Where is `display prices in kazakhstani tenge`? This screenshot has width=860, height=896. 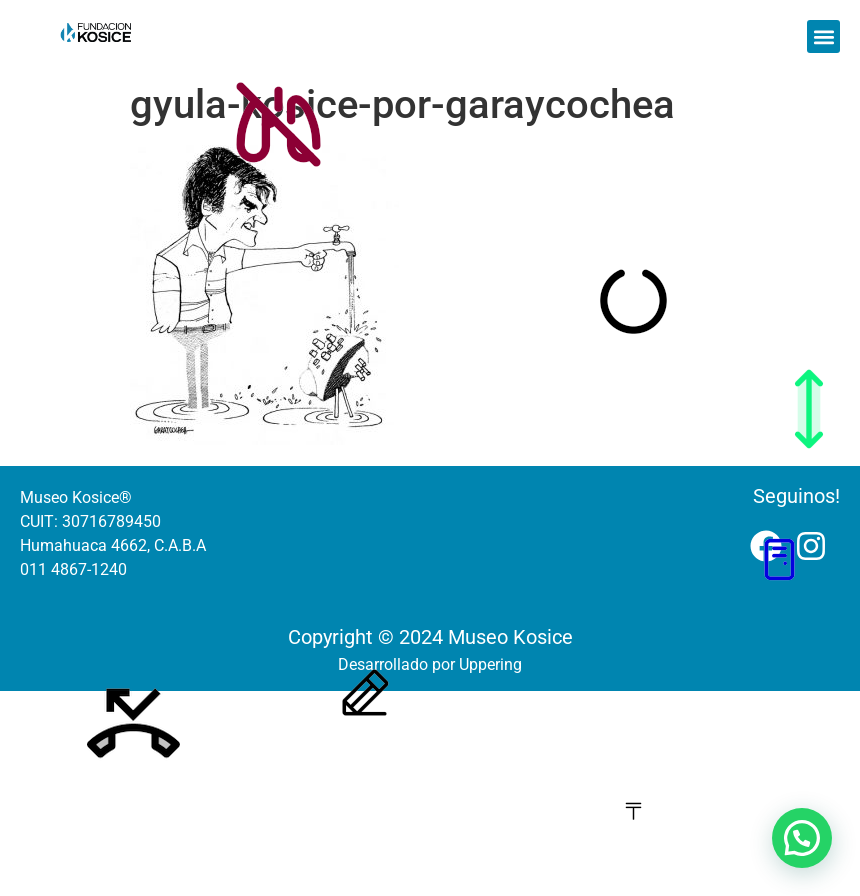 display prices in kazakhstani tenge is located at coordinates (633, 810).